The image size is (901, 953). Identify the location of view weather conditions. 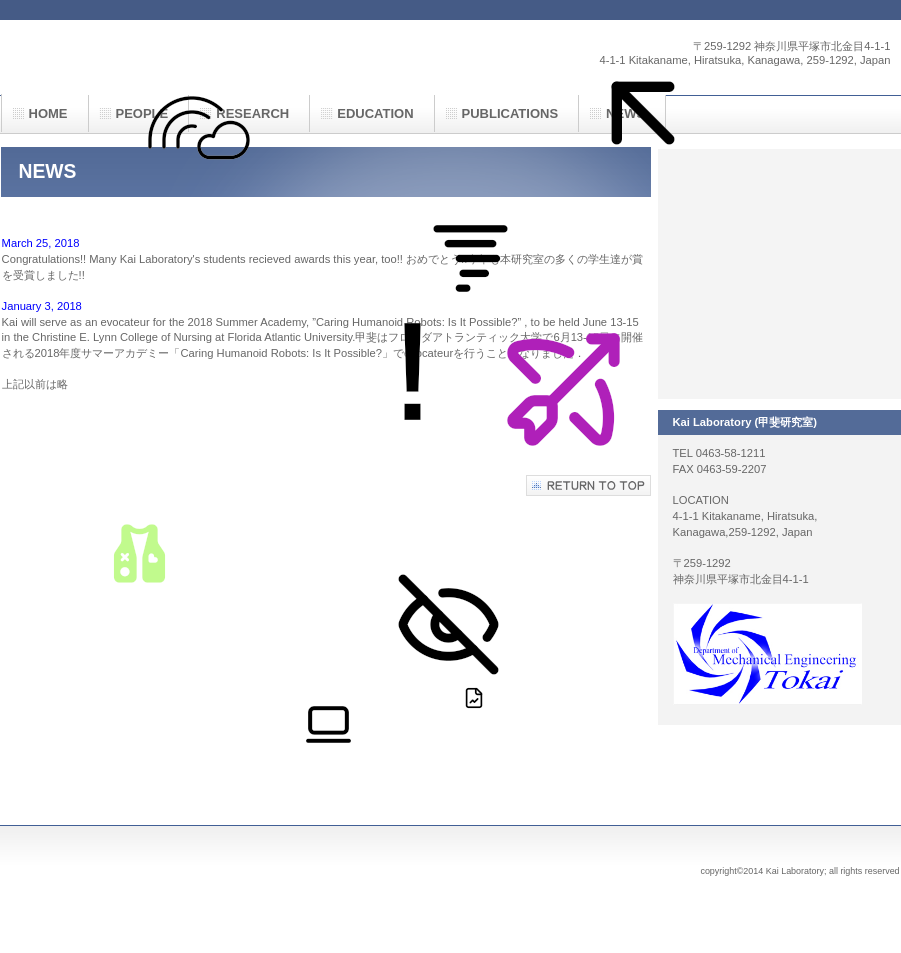
(199, 126).